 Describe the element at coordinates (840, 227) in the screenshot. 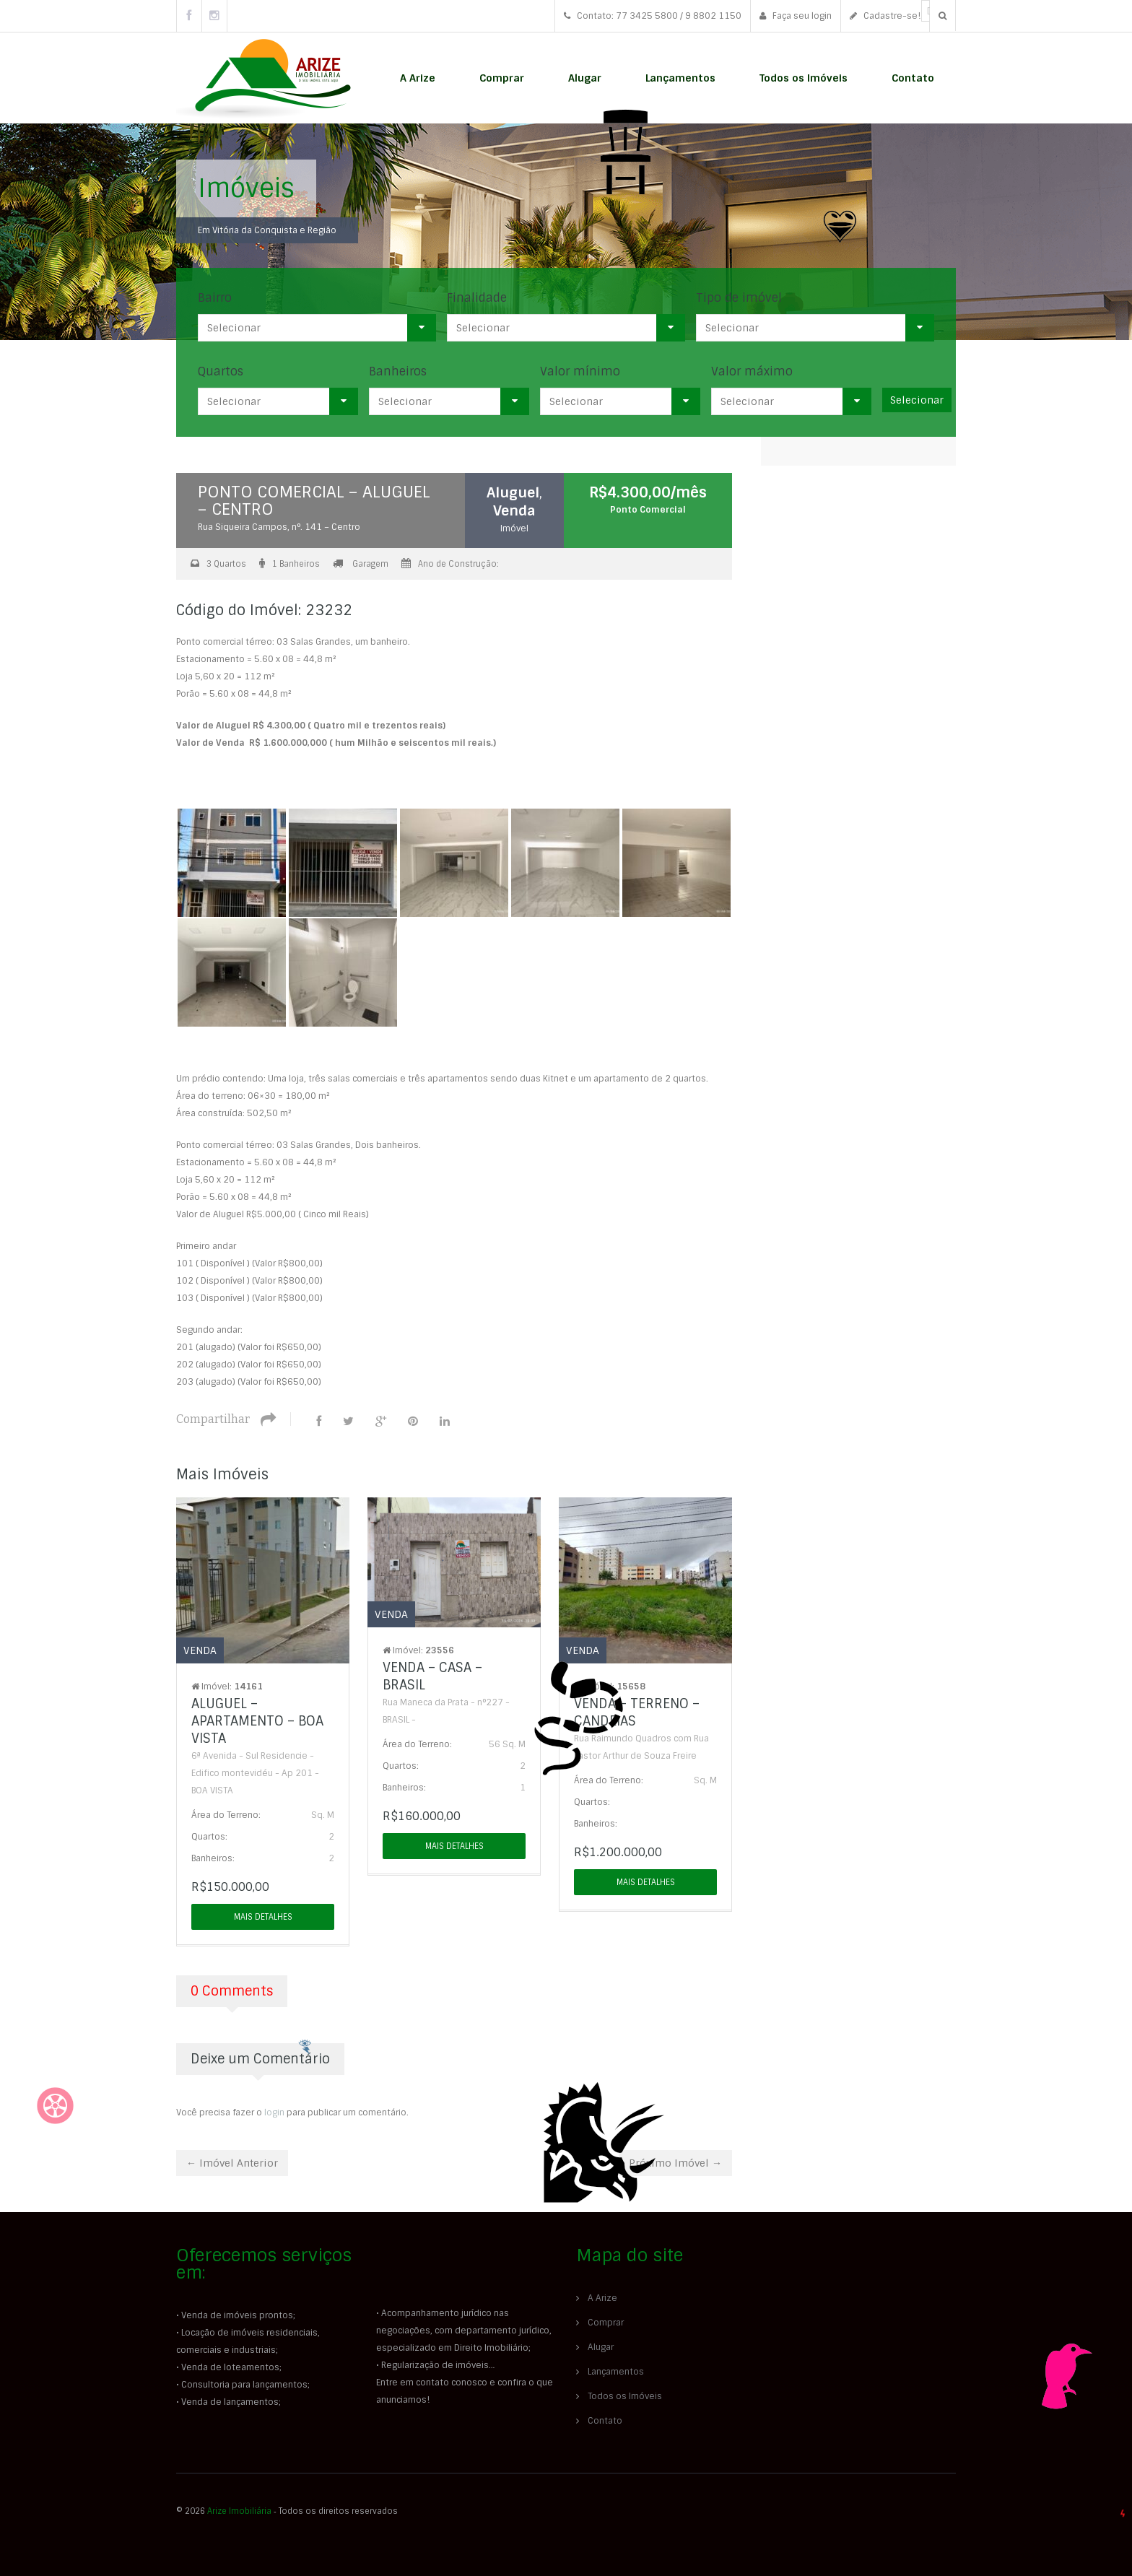

I see `indicates a fragile or special health/life status in a game` at that location.